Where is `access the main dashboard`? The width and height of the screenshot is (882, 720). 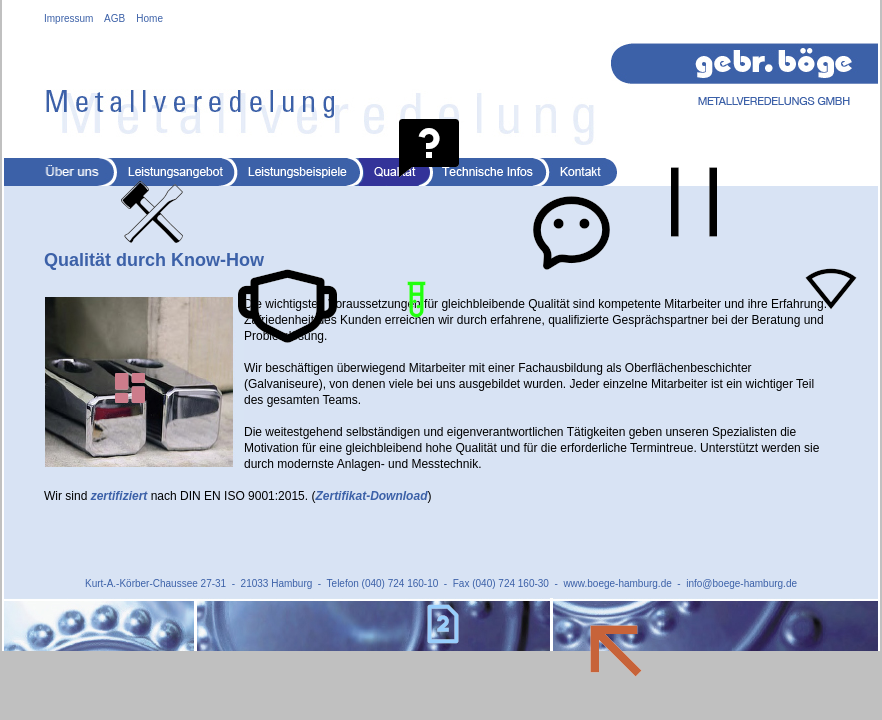
access the main dashboard is located at coordinates (130, 388).